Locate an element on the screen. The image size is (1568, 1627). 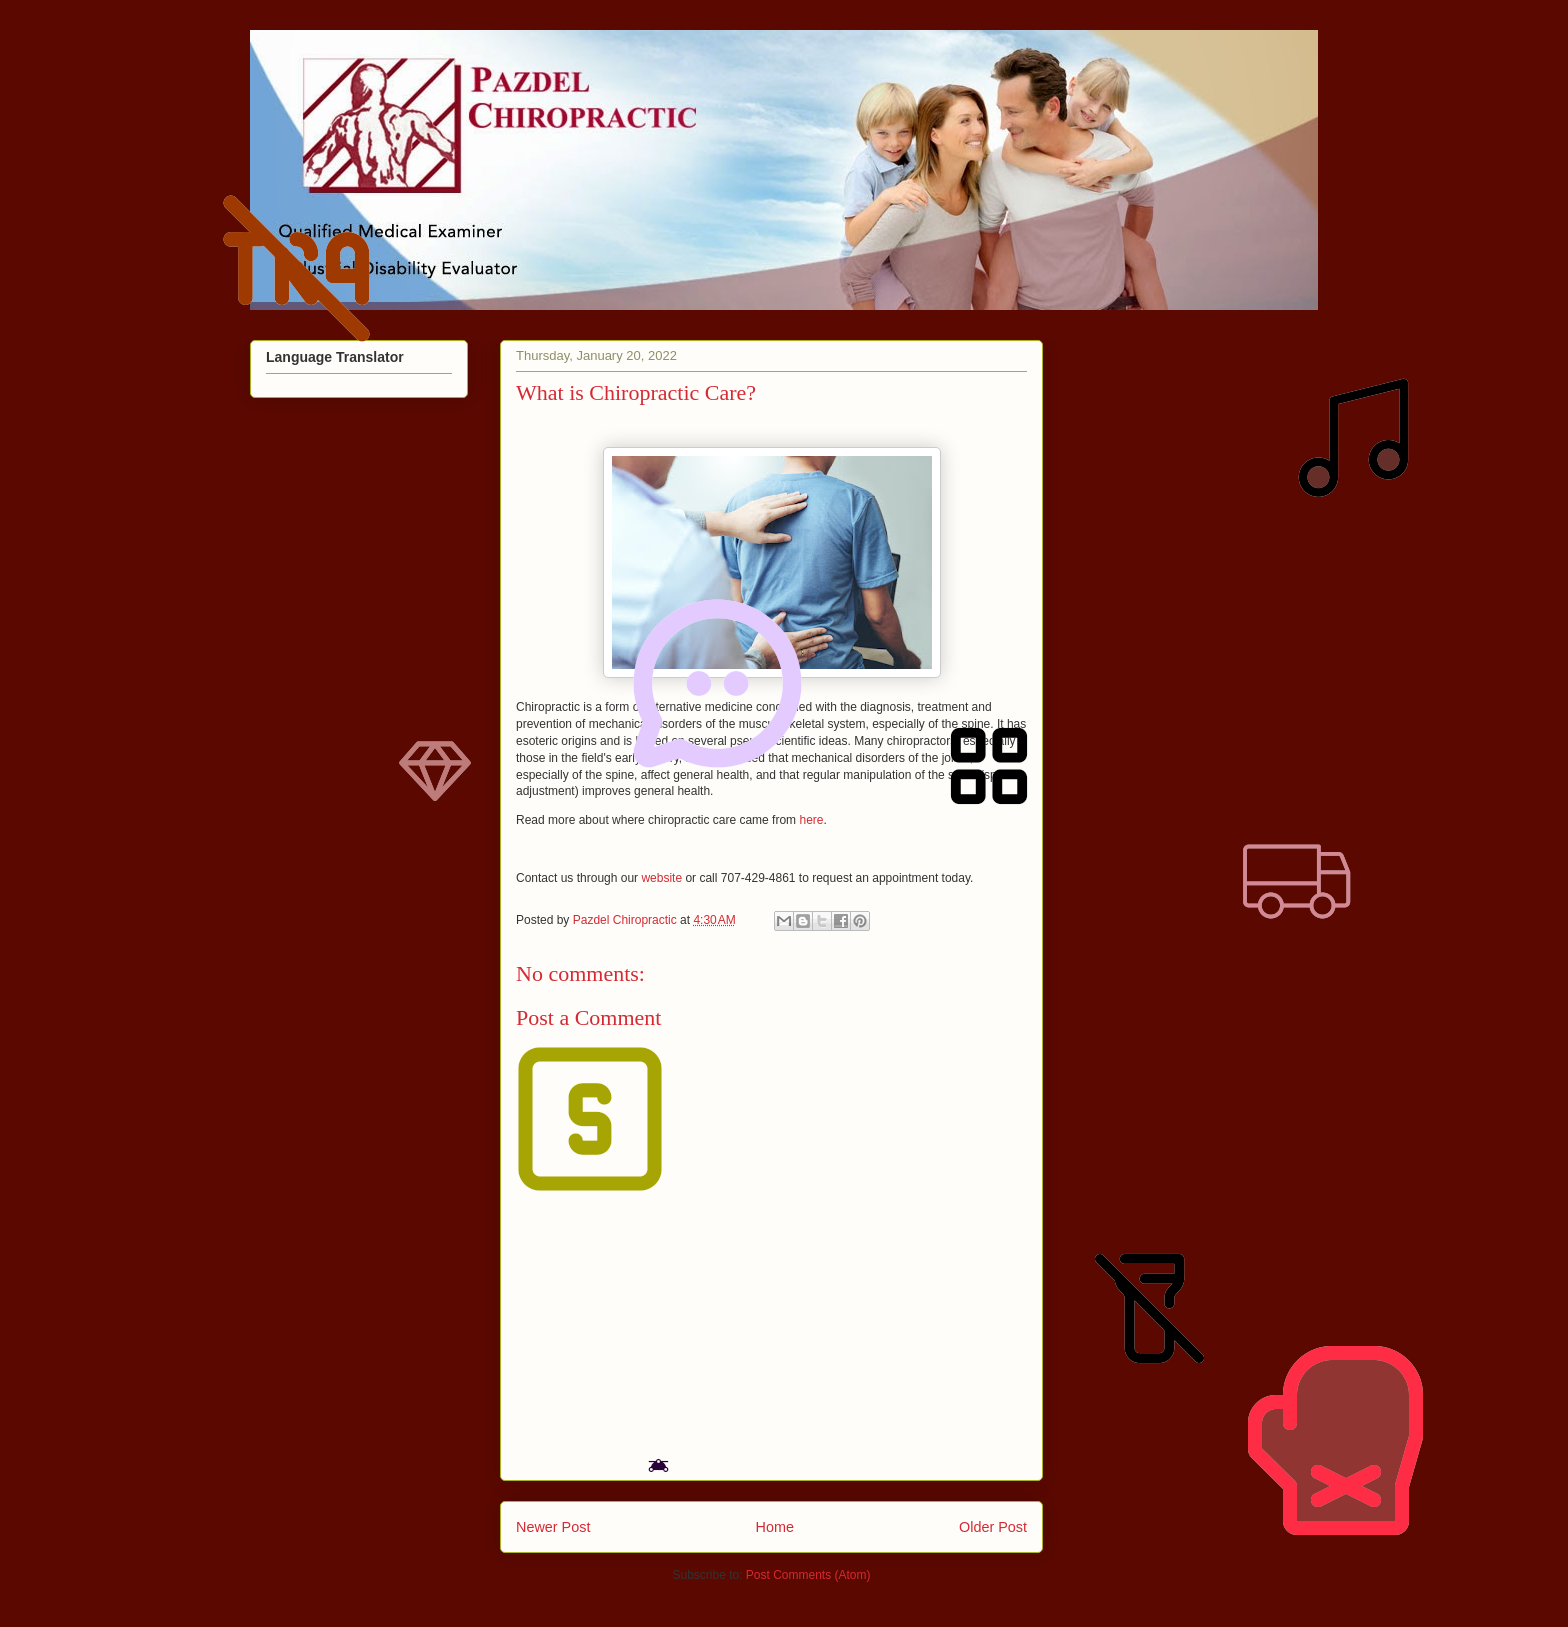
track your delivery or shipment is located at coordinates (1293, 876).